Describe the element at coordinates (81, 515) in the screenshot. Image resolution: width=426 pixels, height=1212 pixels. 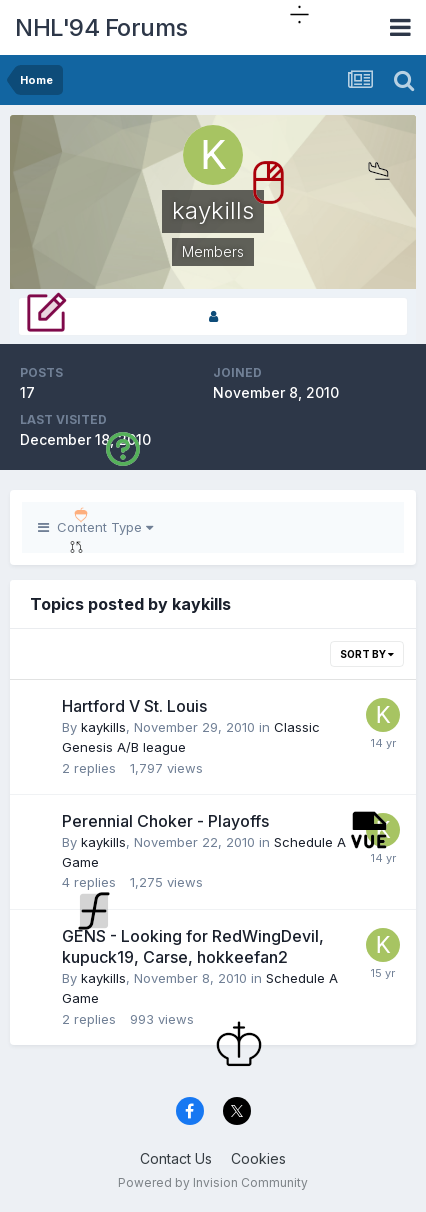
I see `access nature or outdoor-related content` at that location.